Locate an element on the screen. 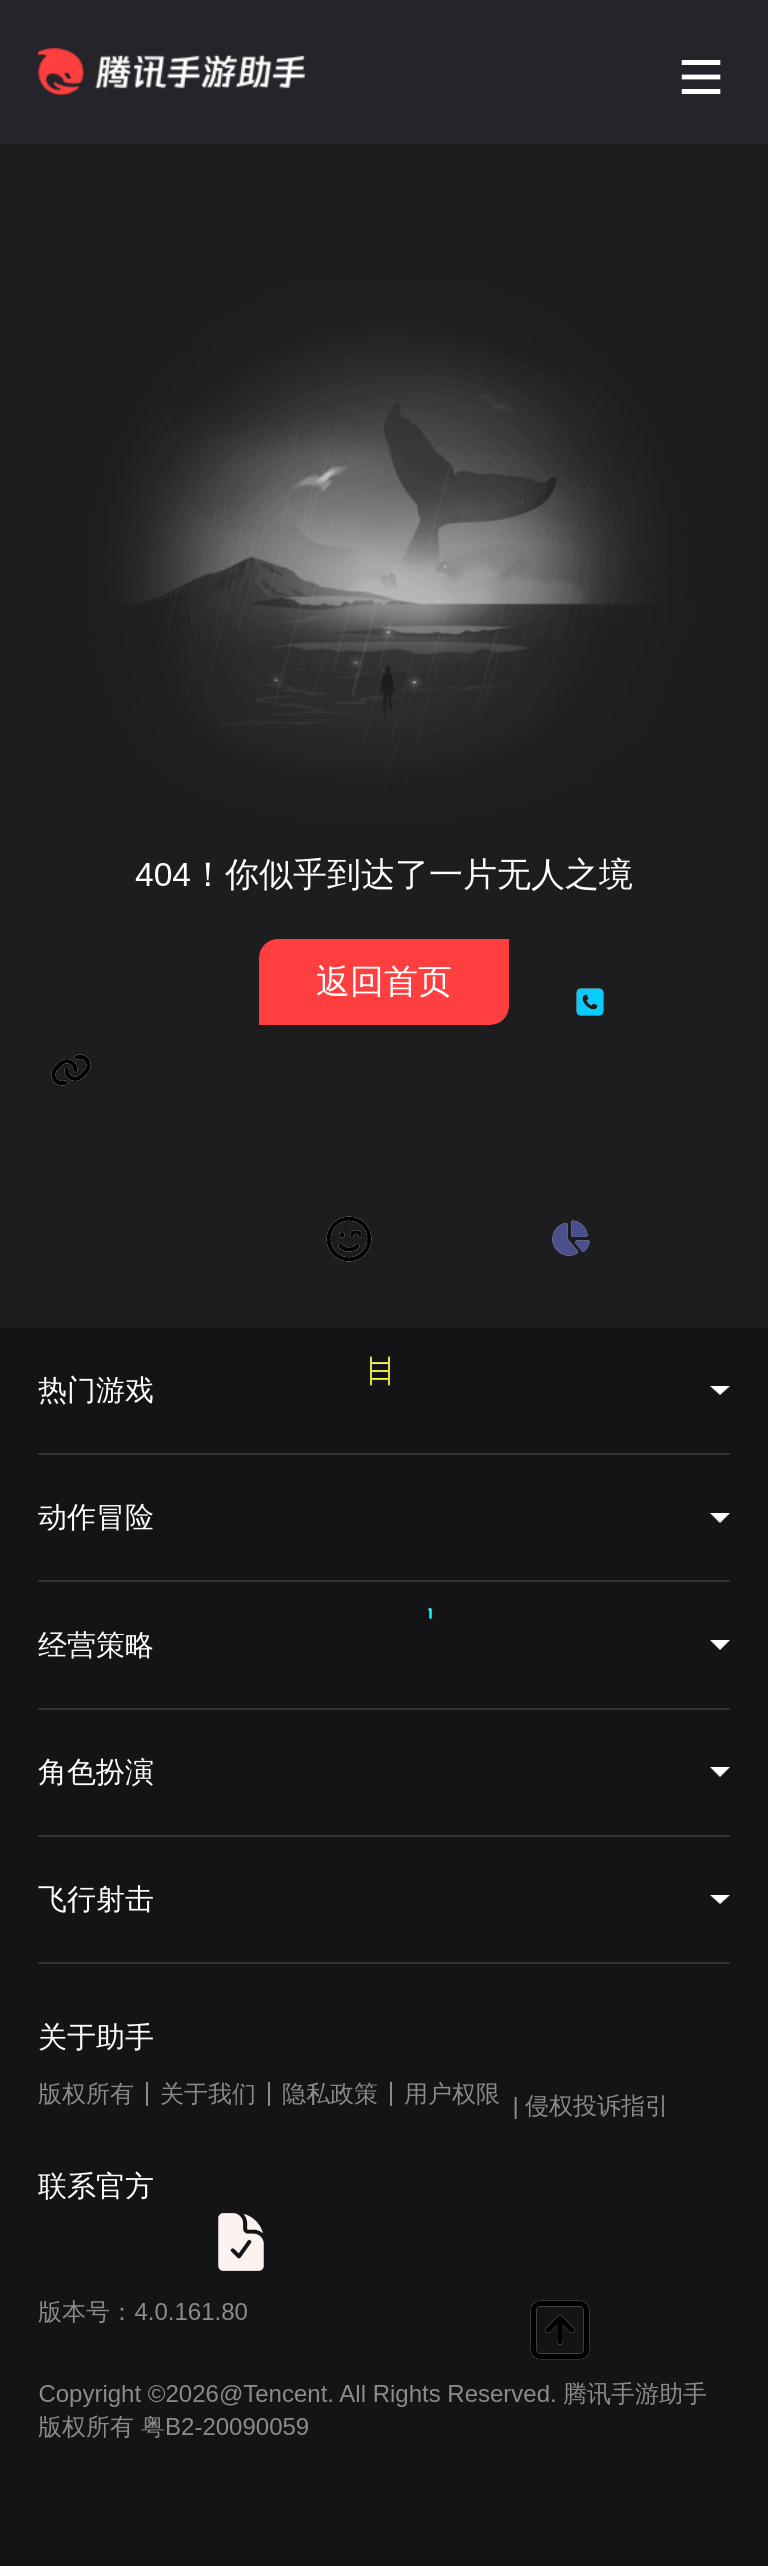  document verified or approved is located at coordinates (241, 2242).